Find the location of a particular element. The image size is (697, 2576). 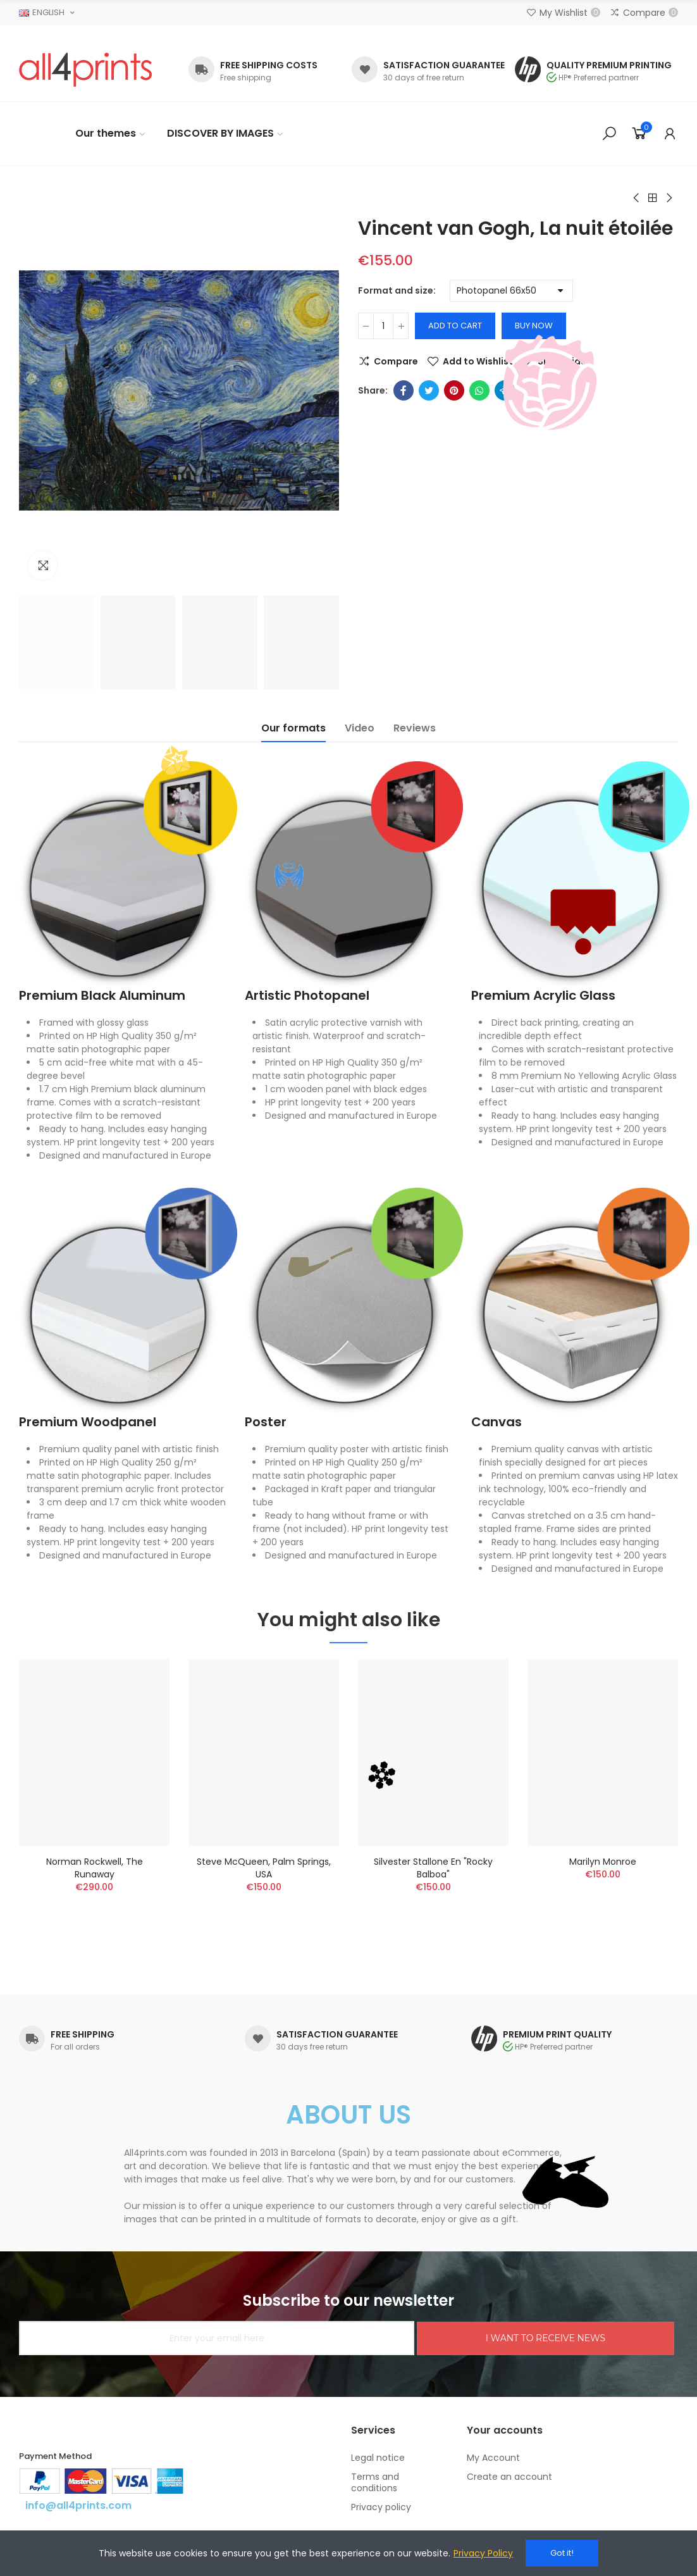

activate cooling or air conditioning mode is located at coordinates (381, 1775).